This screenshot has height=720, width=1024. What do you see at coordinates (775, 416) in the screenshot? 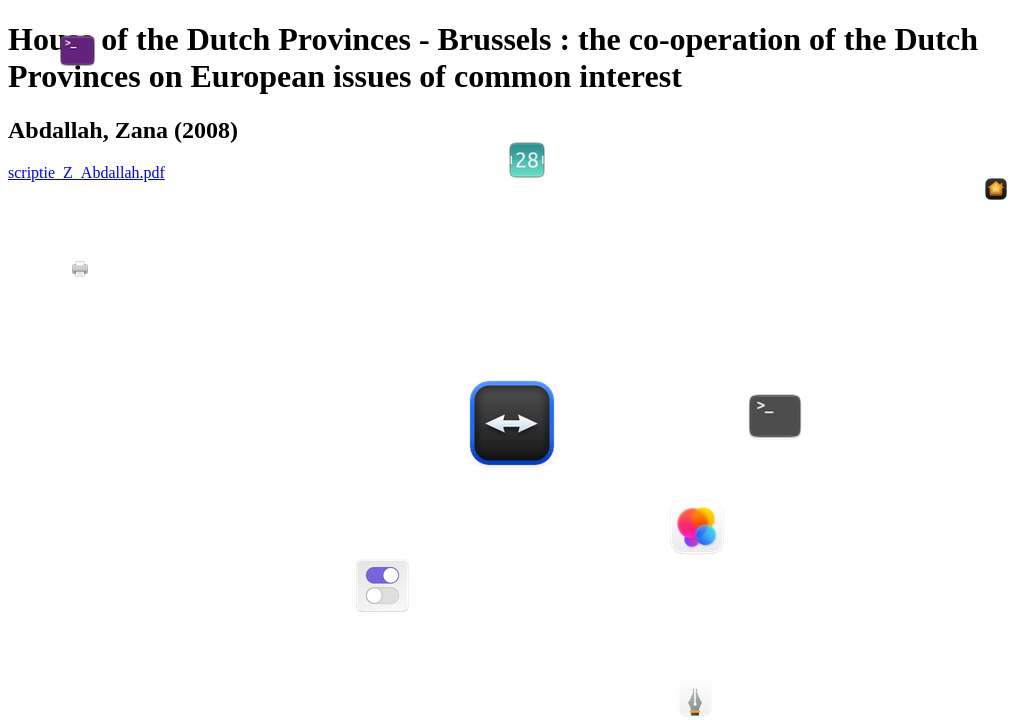
I see `open the terminal application` at bounding box center [775, 416].